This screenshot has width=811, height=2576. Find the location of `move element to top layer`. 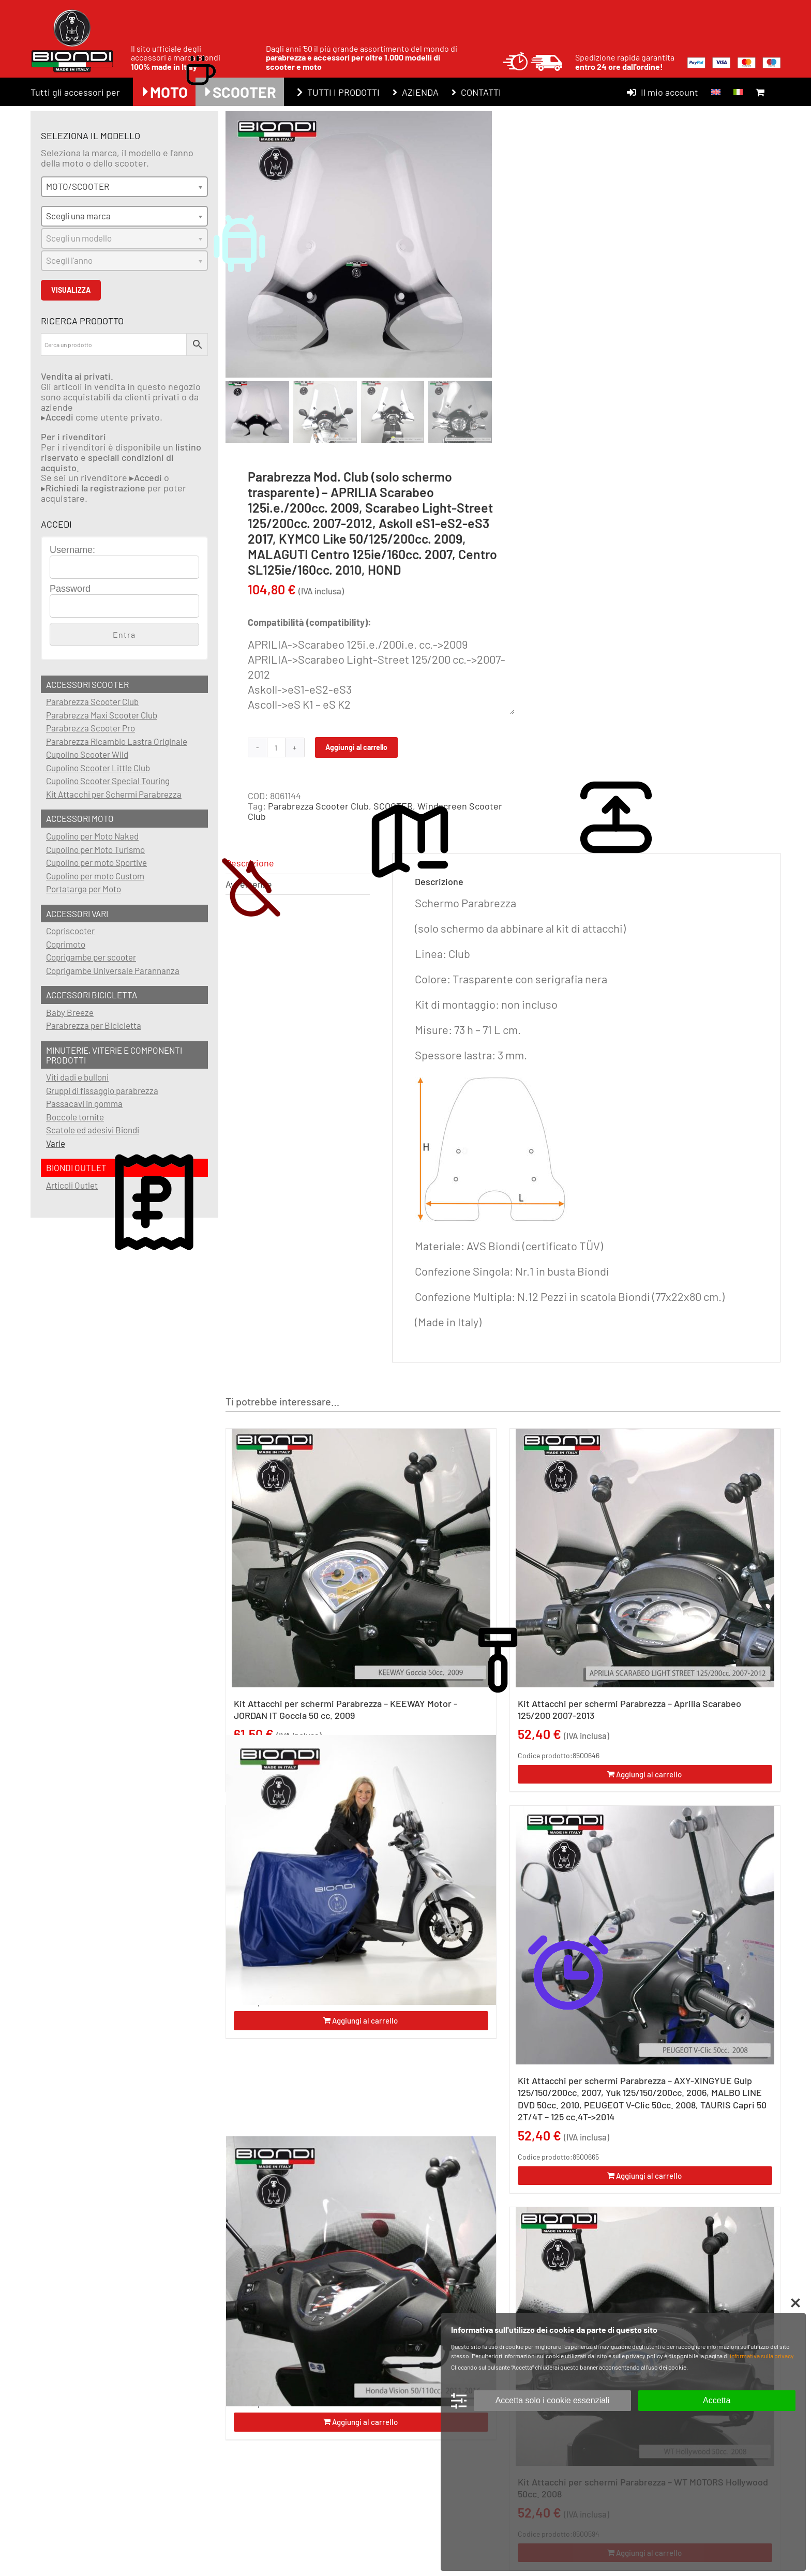

move element to top layer is located at coordinates (616, 817).